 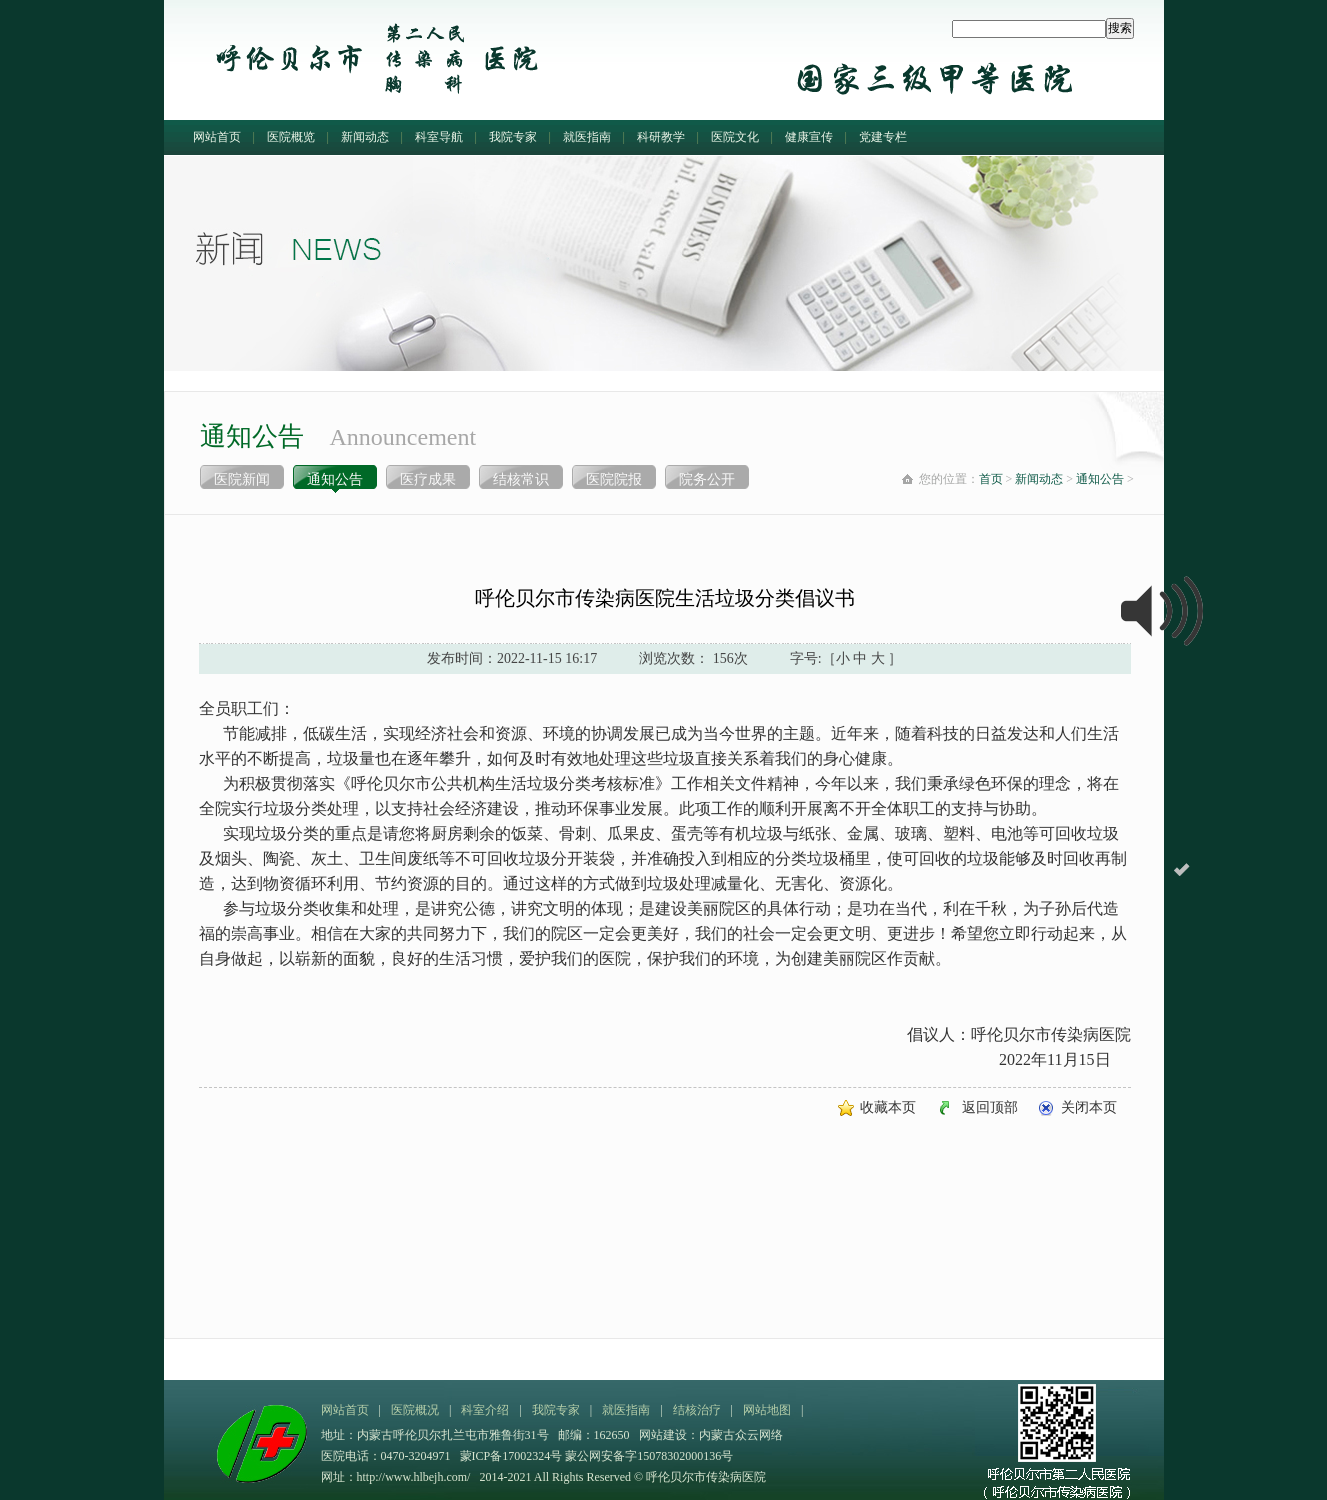 I want to click on adjust speaker or audio output settings, so click(x=1162, y=611).